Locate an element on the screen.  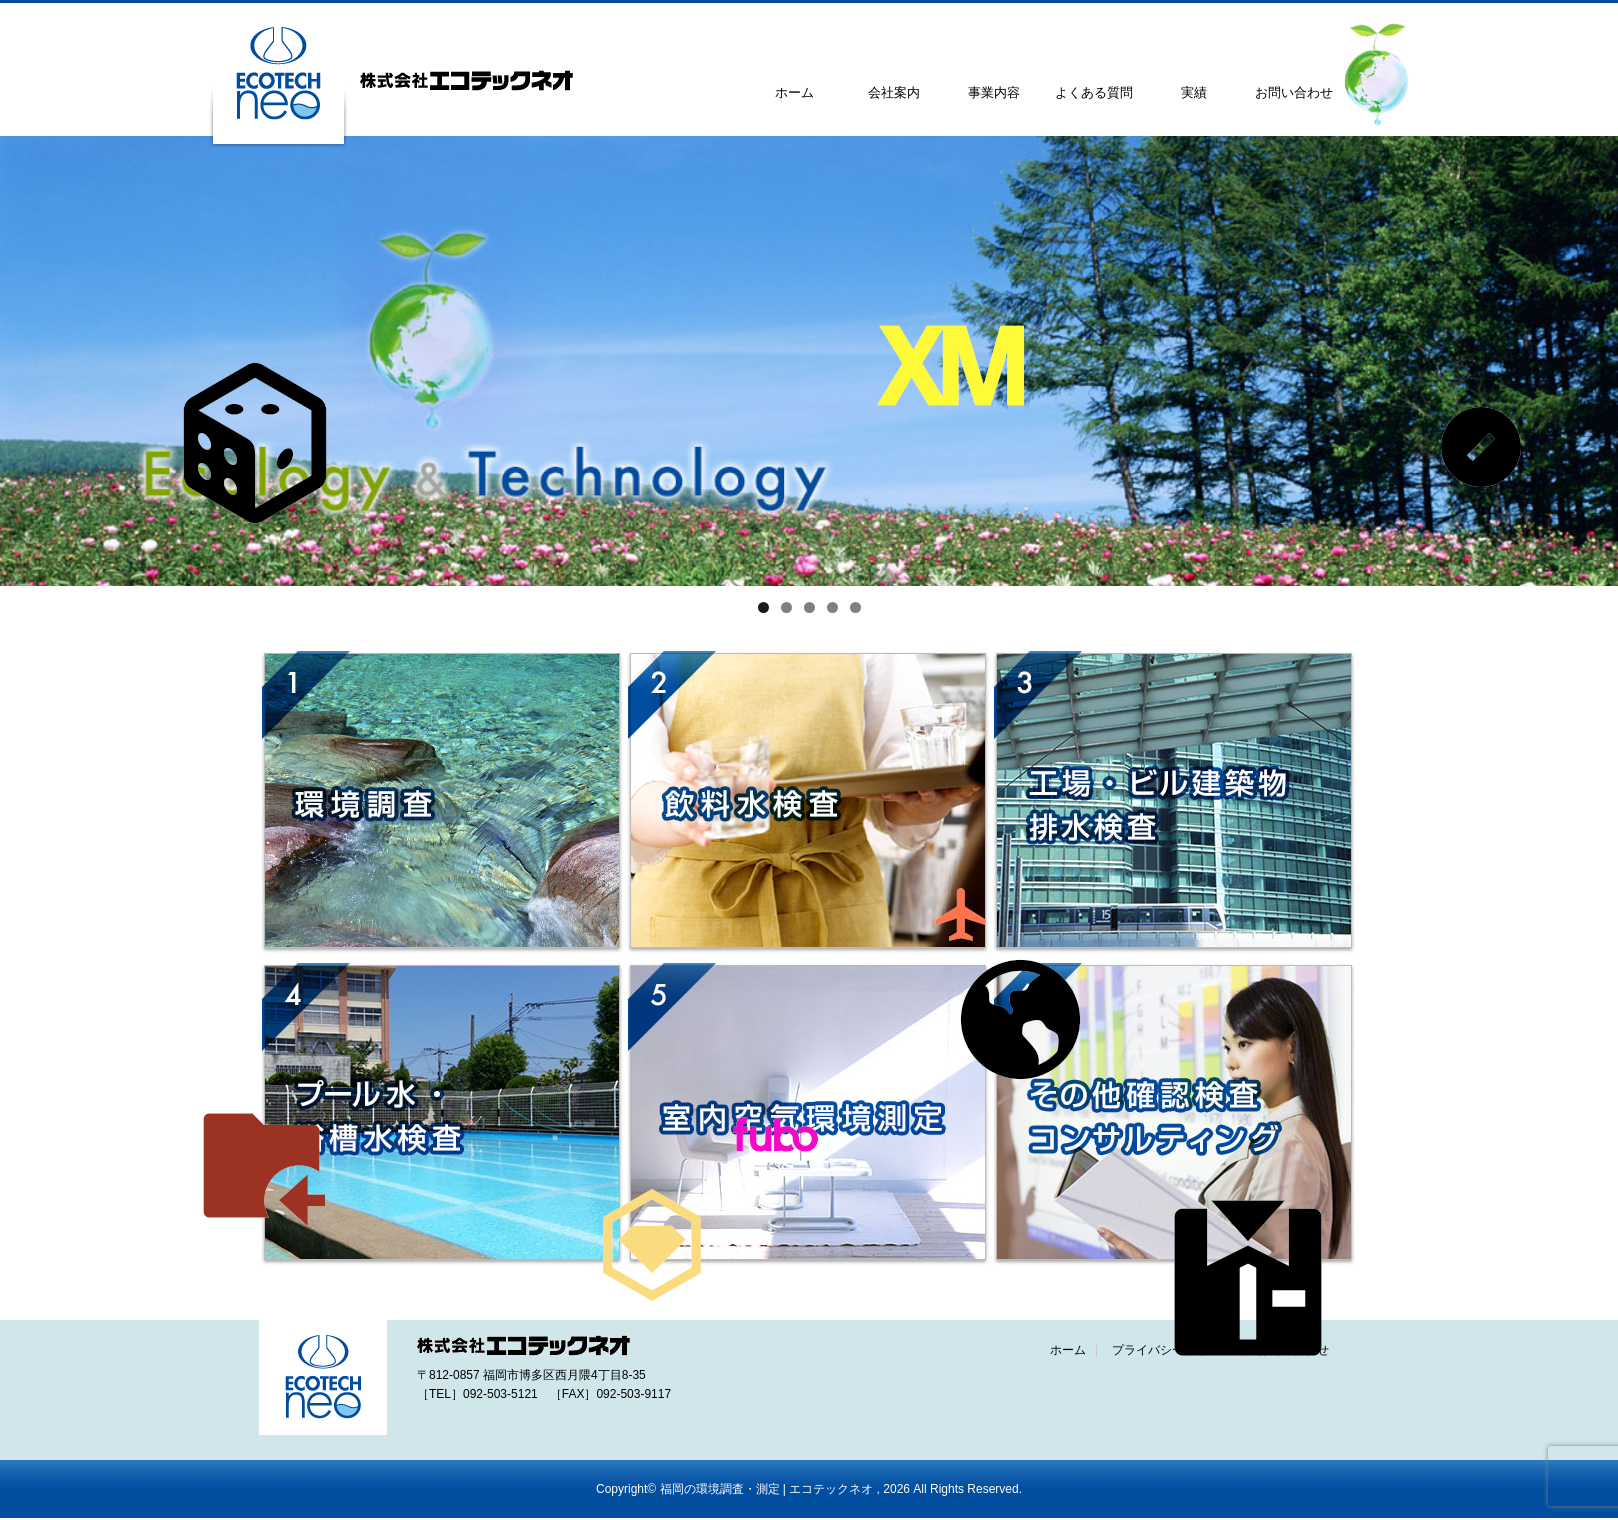
view global or worldwide settings is located at coordinates (1020, 1019).